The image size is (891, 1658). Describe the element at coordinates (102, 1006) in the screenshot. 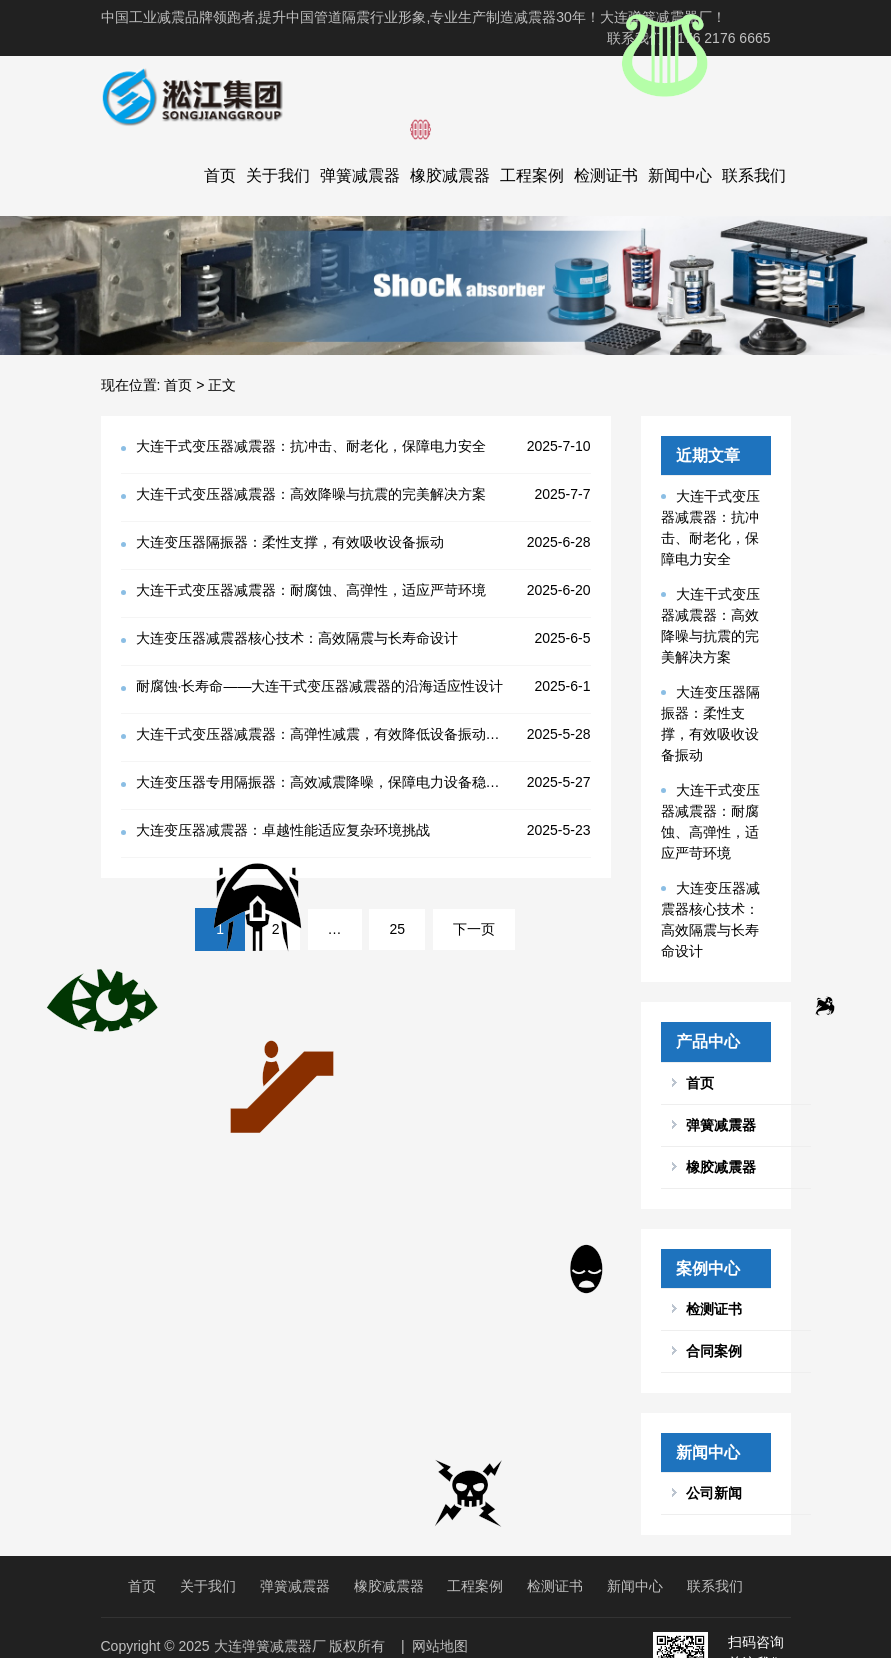

I see `indicates a special ability or enhanced vision power-up` at that location.